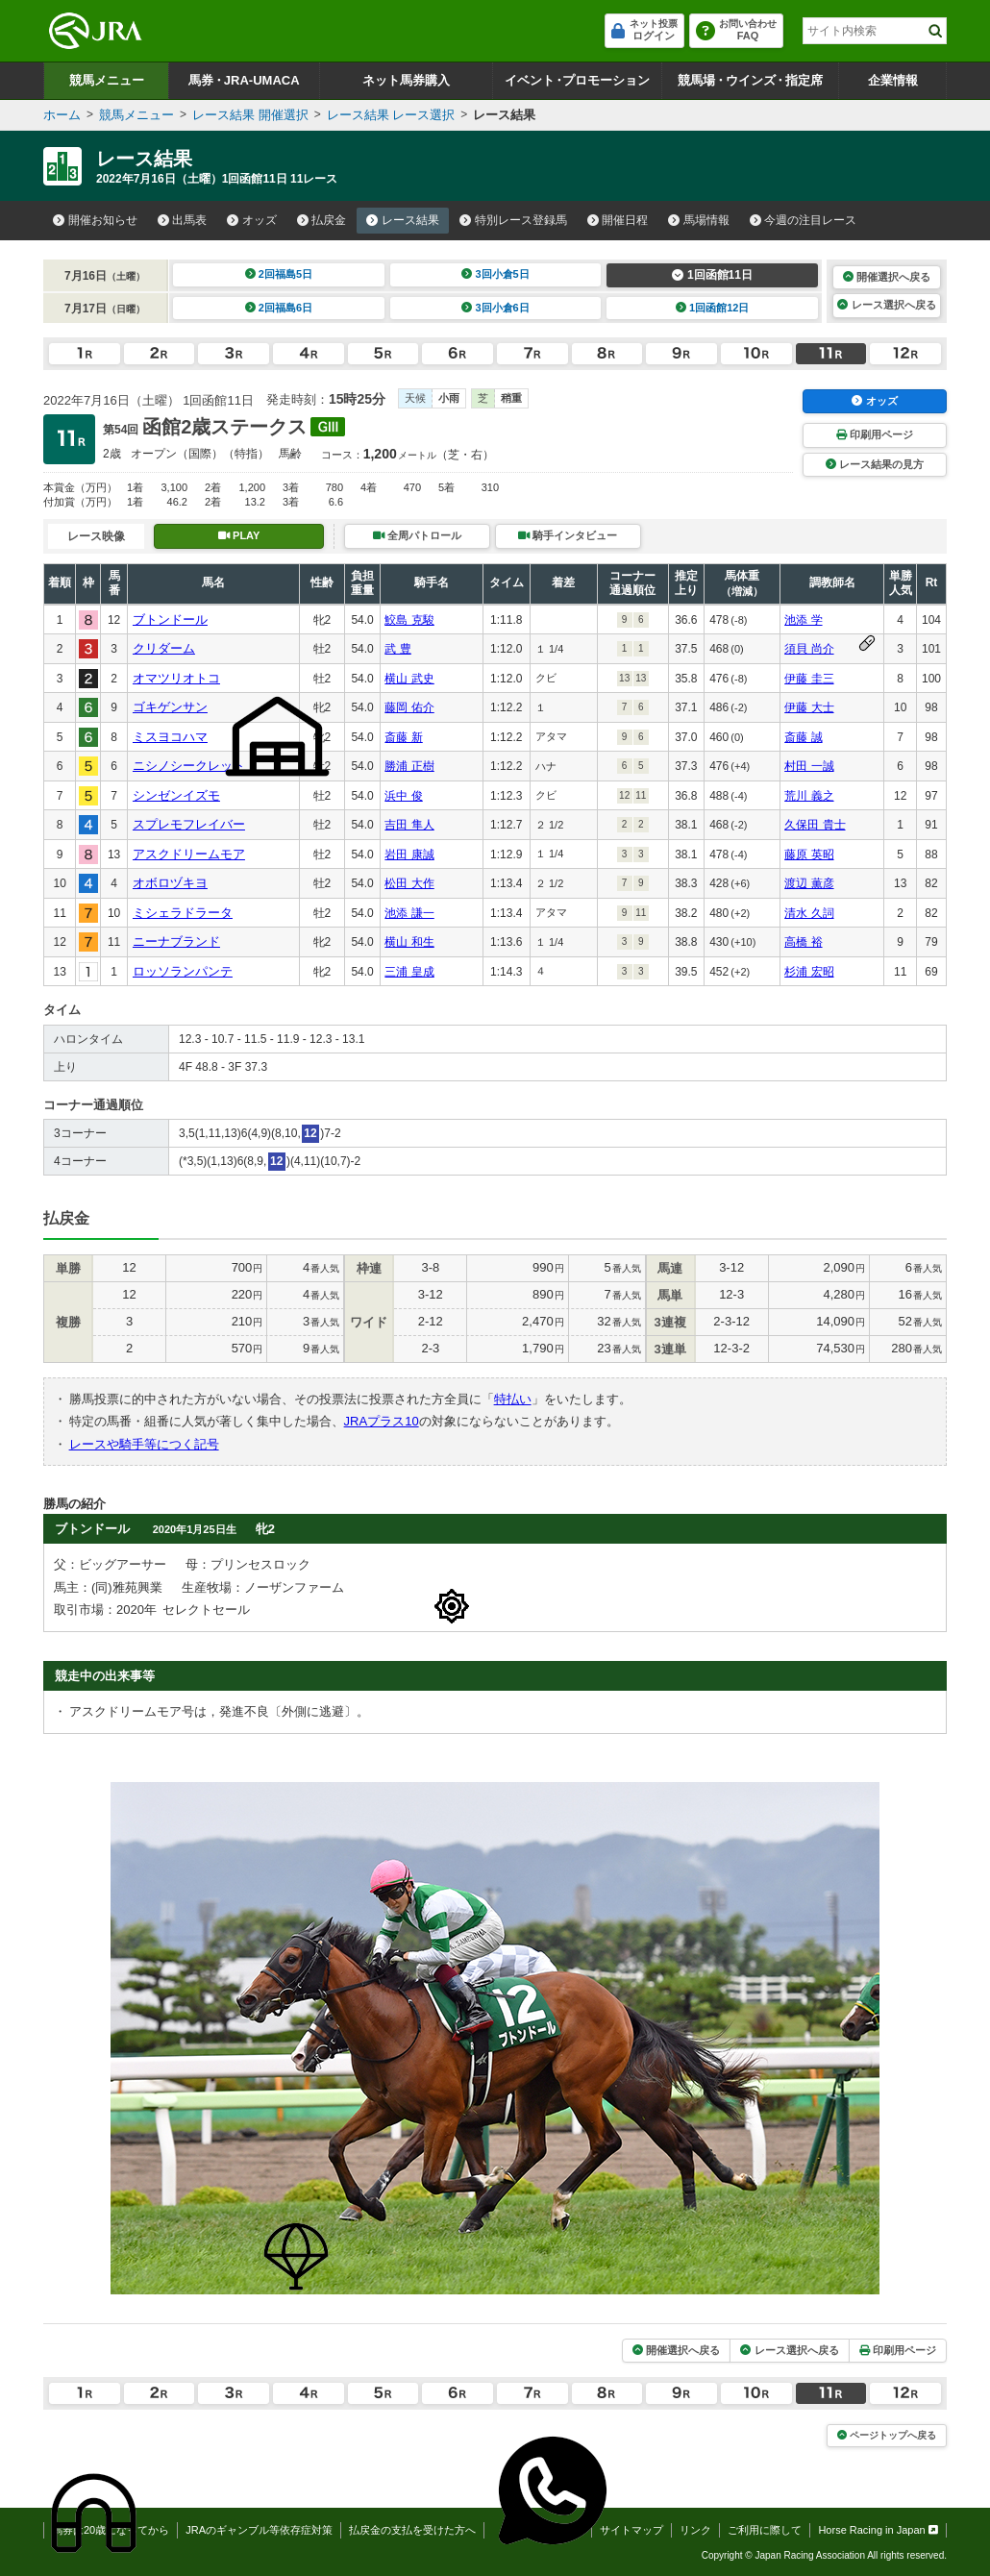 Image resolution: width=990 pixels, height=2576 pixels. I want to click on increase screen brightness, so click(452, 1606).